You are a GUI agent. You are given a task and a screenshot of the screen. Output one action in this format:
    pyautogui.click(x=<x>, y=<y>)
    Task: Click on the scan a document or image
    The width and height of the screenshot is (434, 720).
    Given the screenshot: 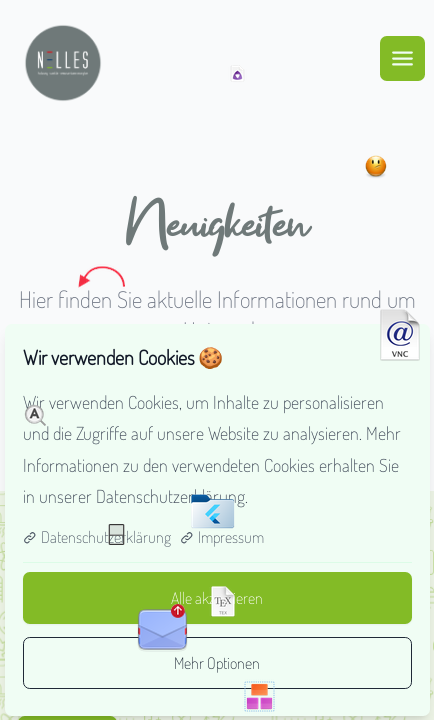 What is the action you would take?
    pyautogui.click(x=116, y=534)
    